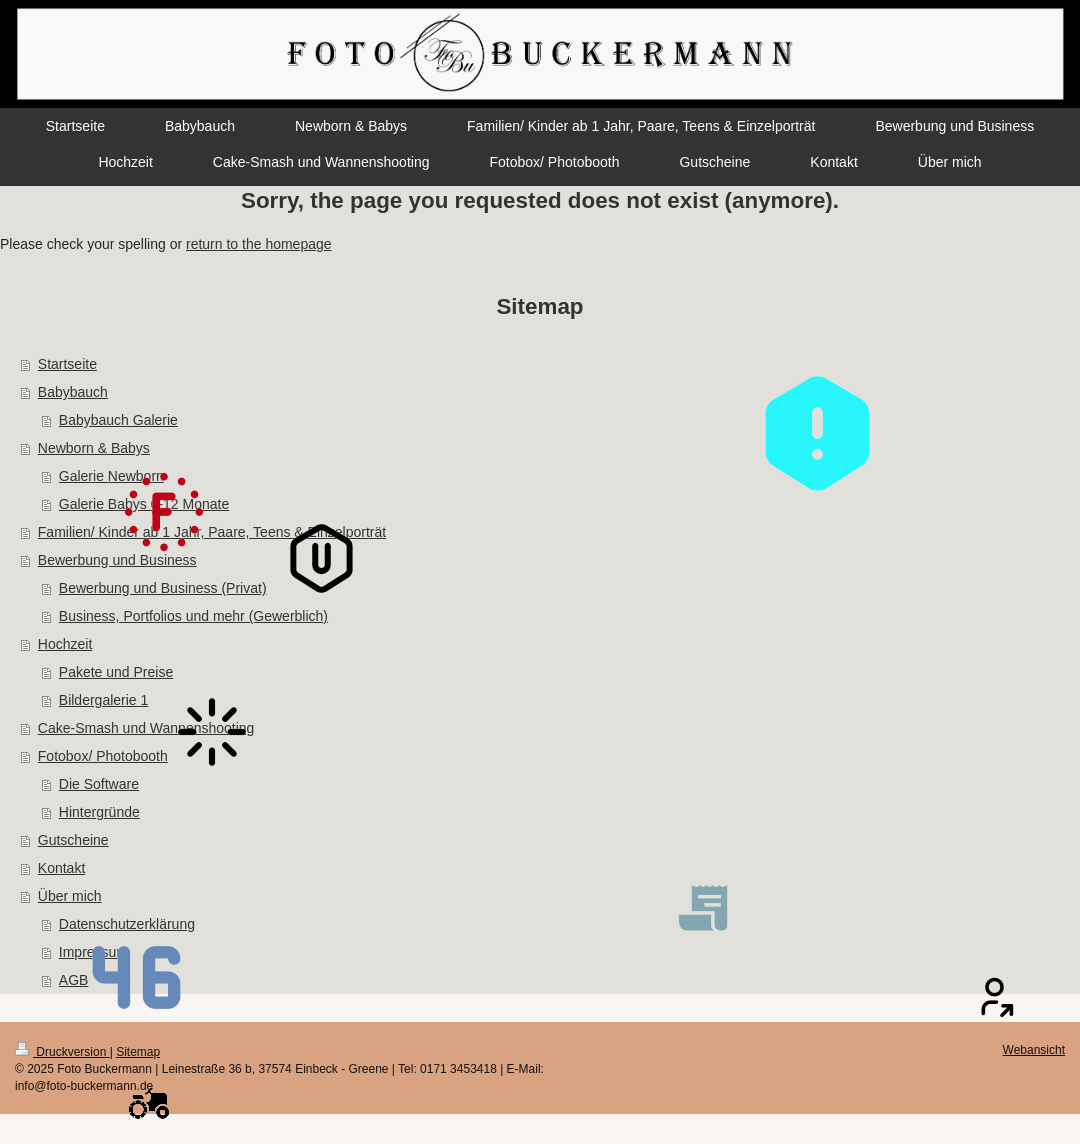 This screenshot has width=1080, height=1144. I want to click on share a user profile, so click(994, 996).